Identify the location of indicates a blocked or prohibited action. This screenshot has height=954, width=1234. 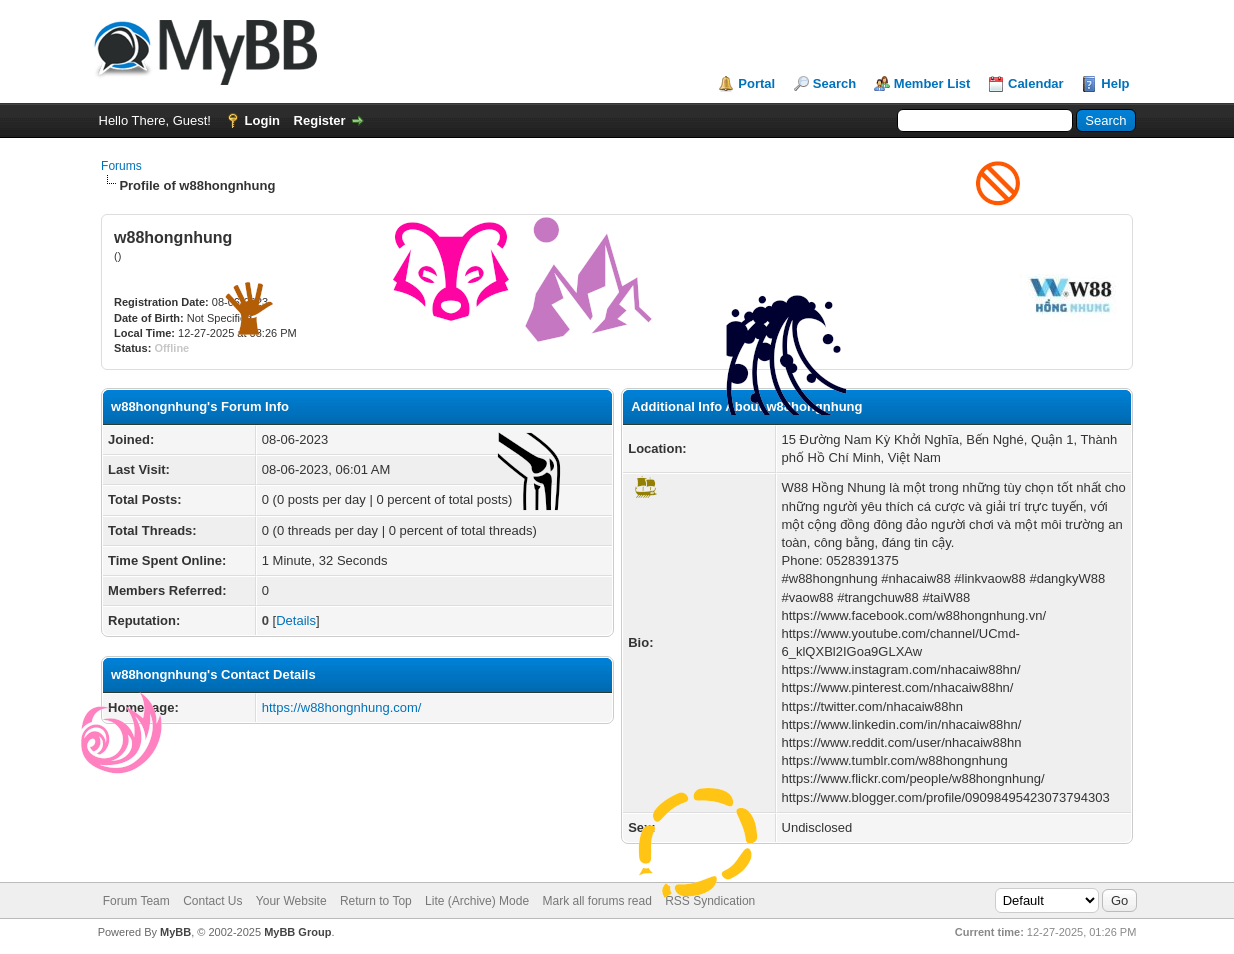
(998, 183).